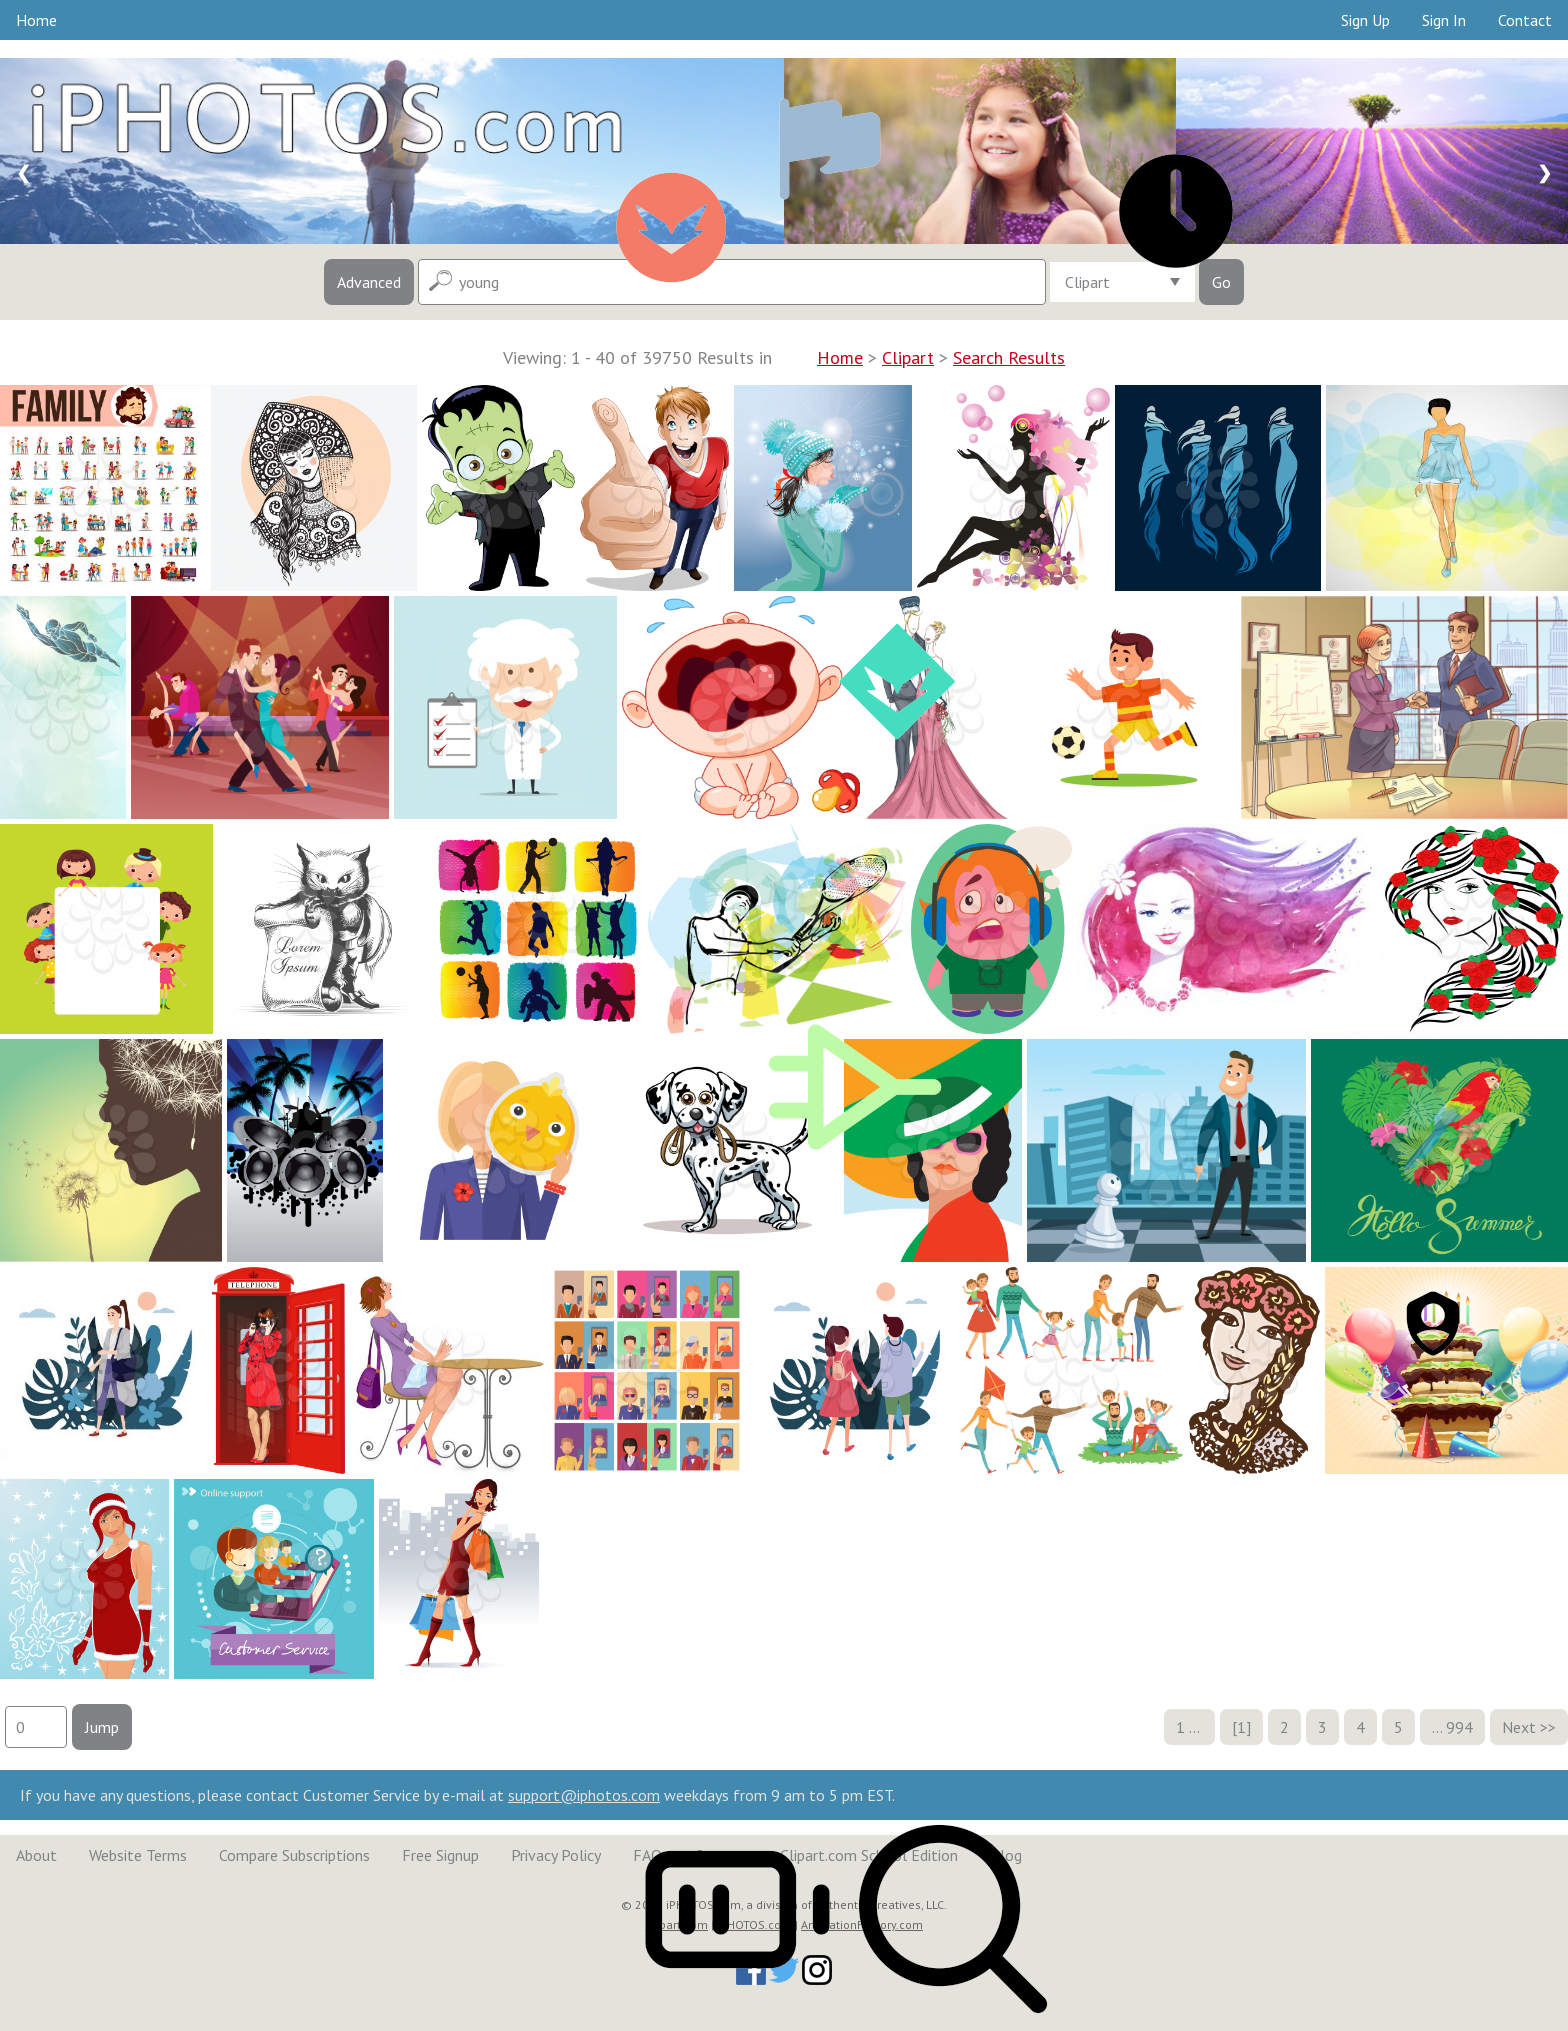  Describe the element at coordinates (1433, 1324) in the screenshot. I see `manage user roles and permissions` at that location.